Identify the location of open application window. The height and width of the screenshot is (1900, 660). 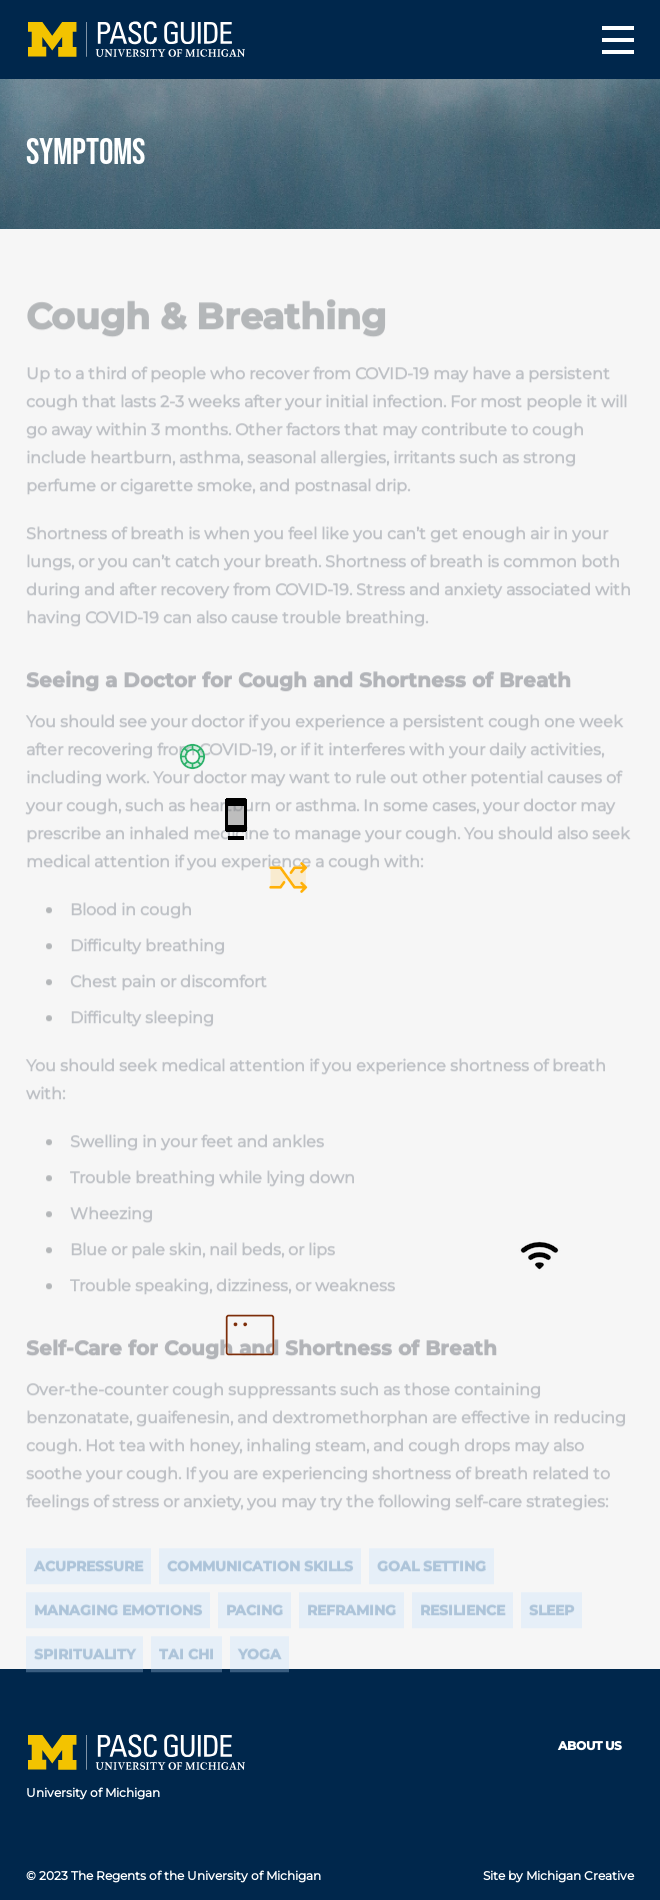
(250, 1335).